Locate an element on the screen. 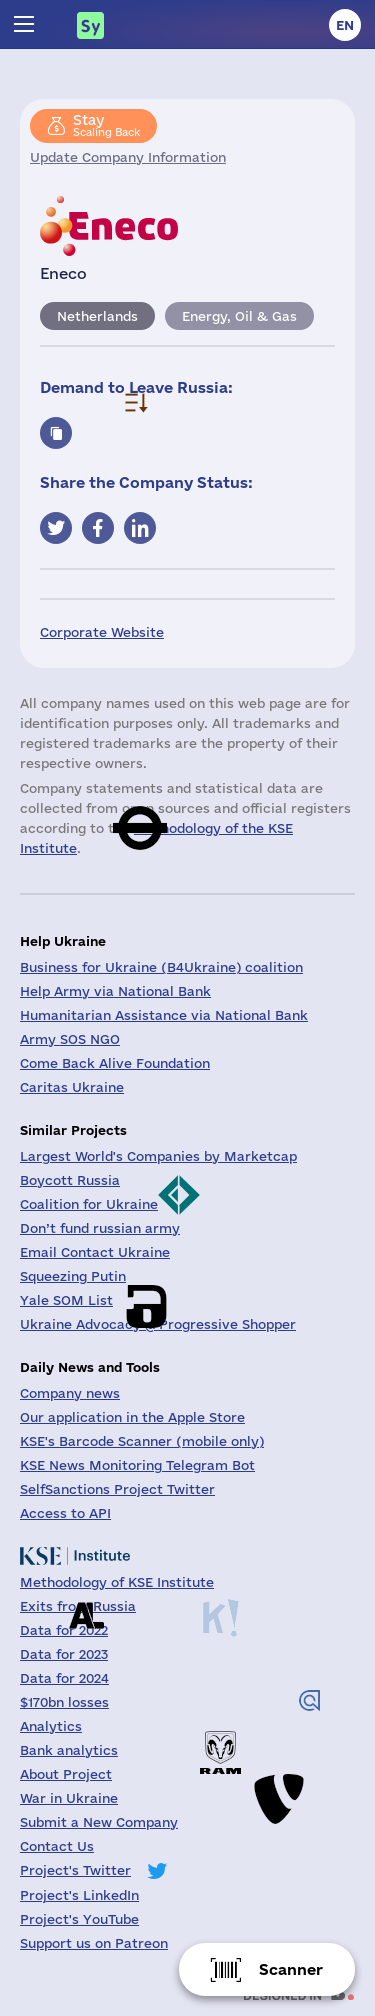 The width and height of the screenshot is (375, 2016). sort items in descending order is located at coordinates (135, 402).